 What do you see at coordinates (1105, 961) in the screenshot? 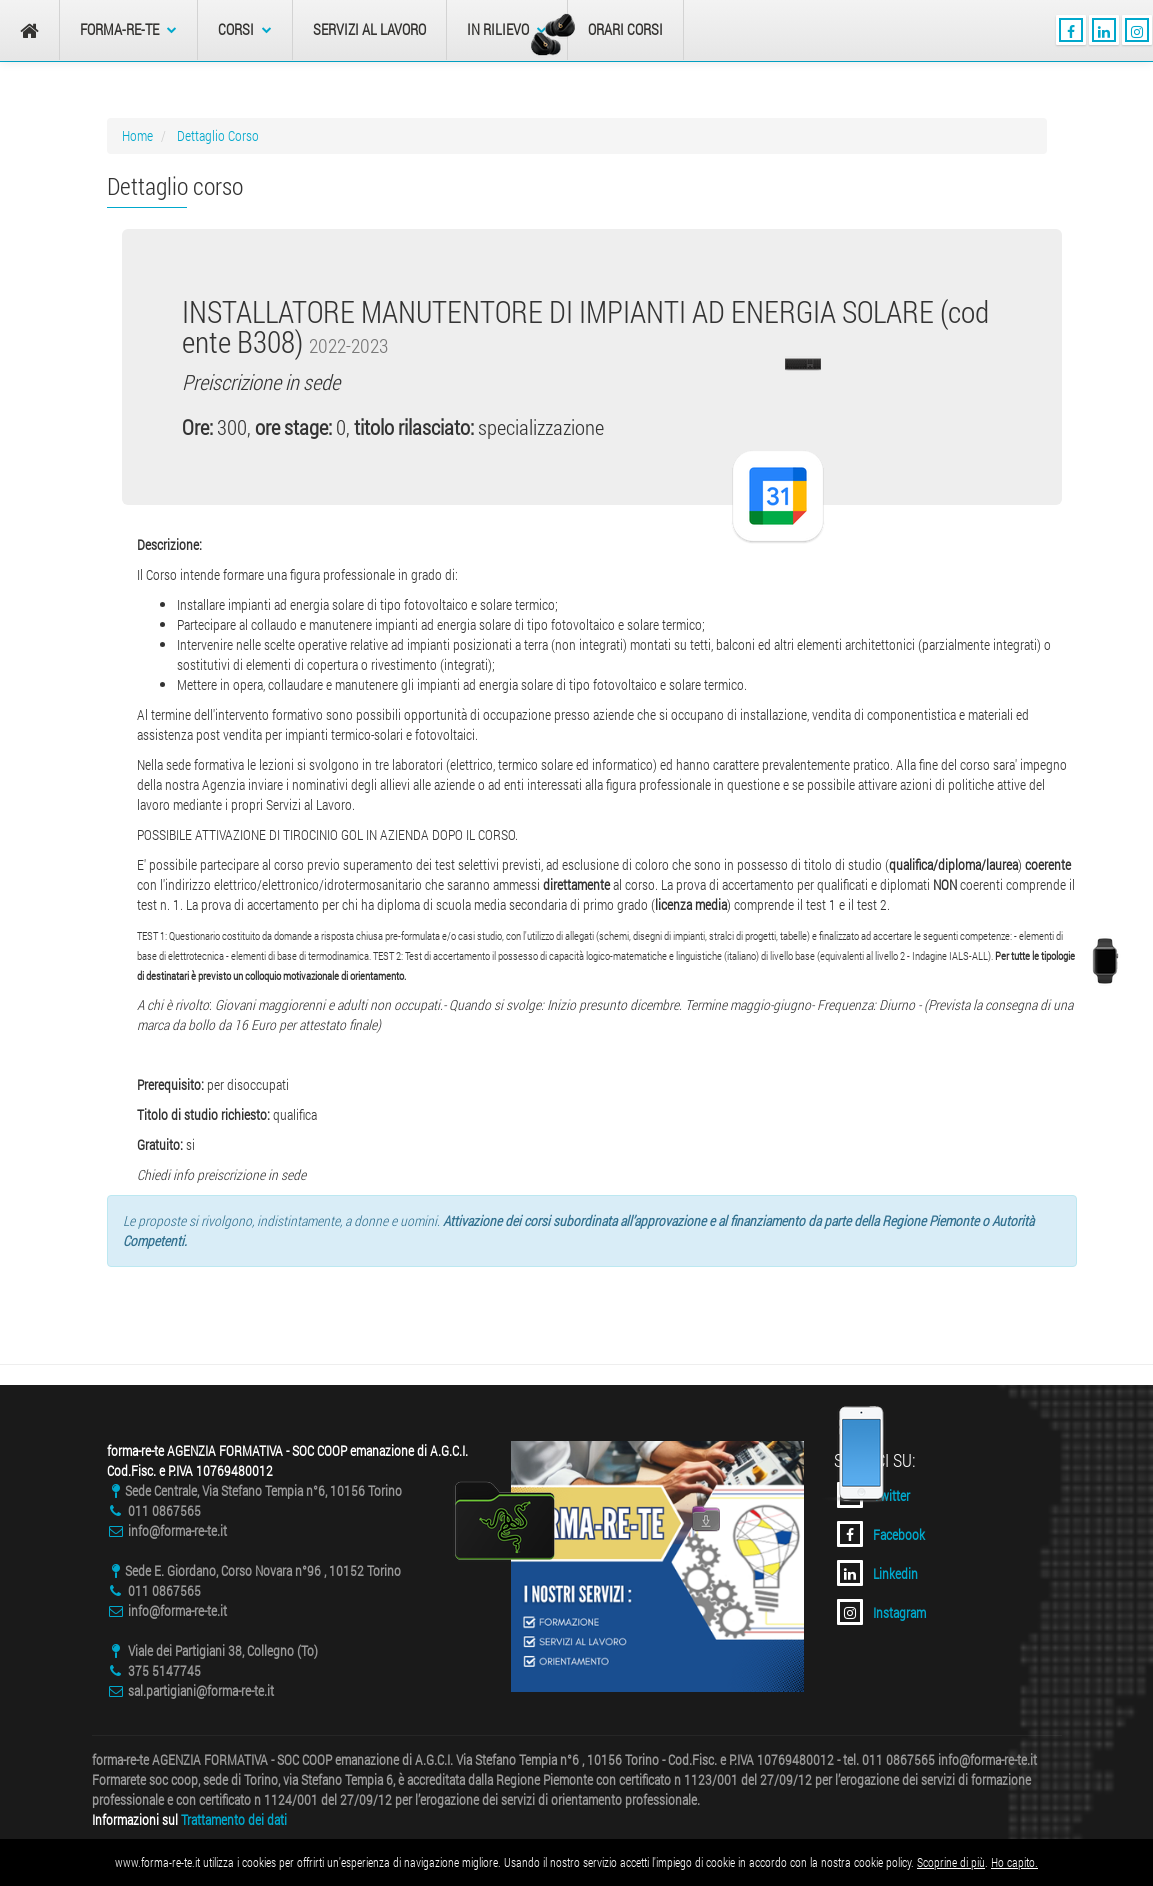
I see `apple watch device icon` at bounding box center [1105, 961].